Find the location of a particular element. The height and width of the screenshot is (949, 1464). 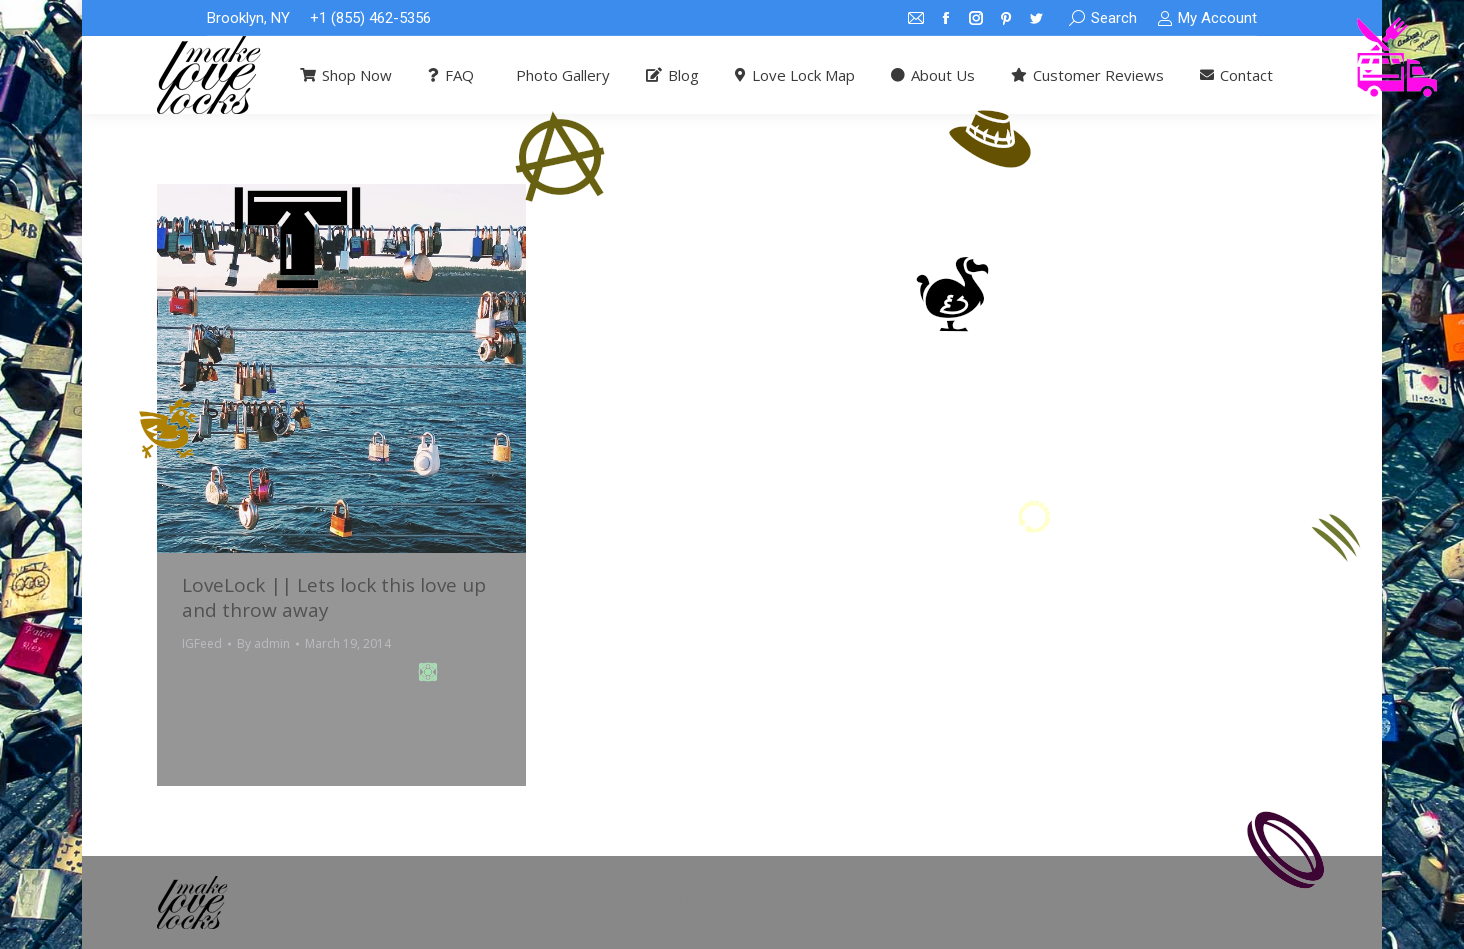

view tire or wheel settings is located at coordinates (1286, 850).